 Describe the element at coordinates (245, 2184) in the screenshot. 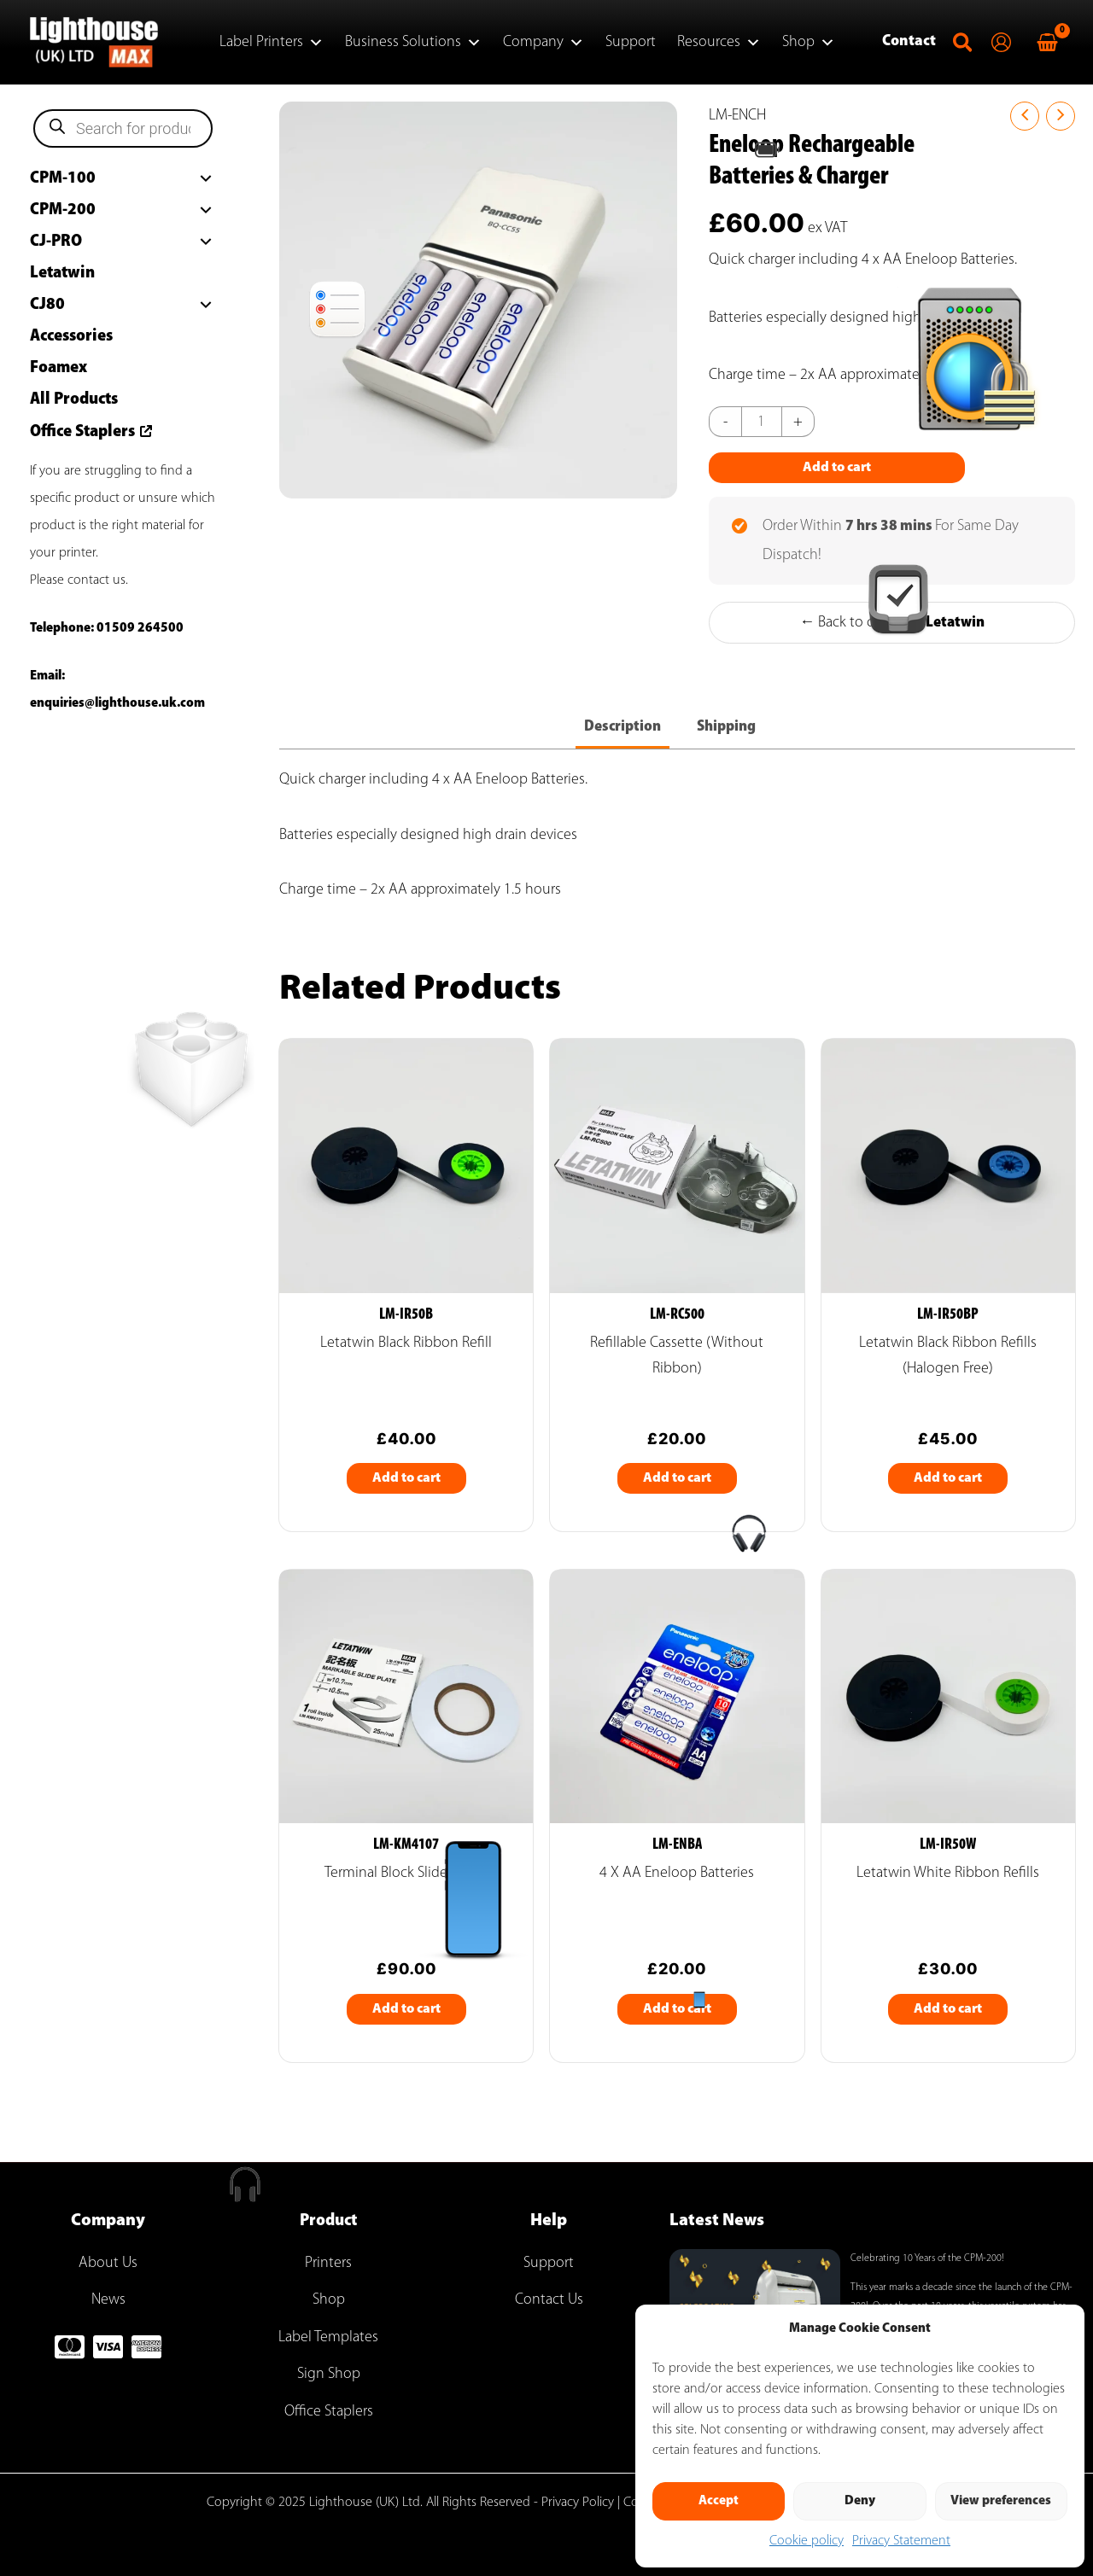

I see `audio output set to headphones` at that location.